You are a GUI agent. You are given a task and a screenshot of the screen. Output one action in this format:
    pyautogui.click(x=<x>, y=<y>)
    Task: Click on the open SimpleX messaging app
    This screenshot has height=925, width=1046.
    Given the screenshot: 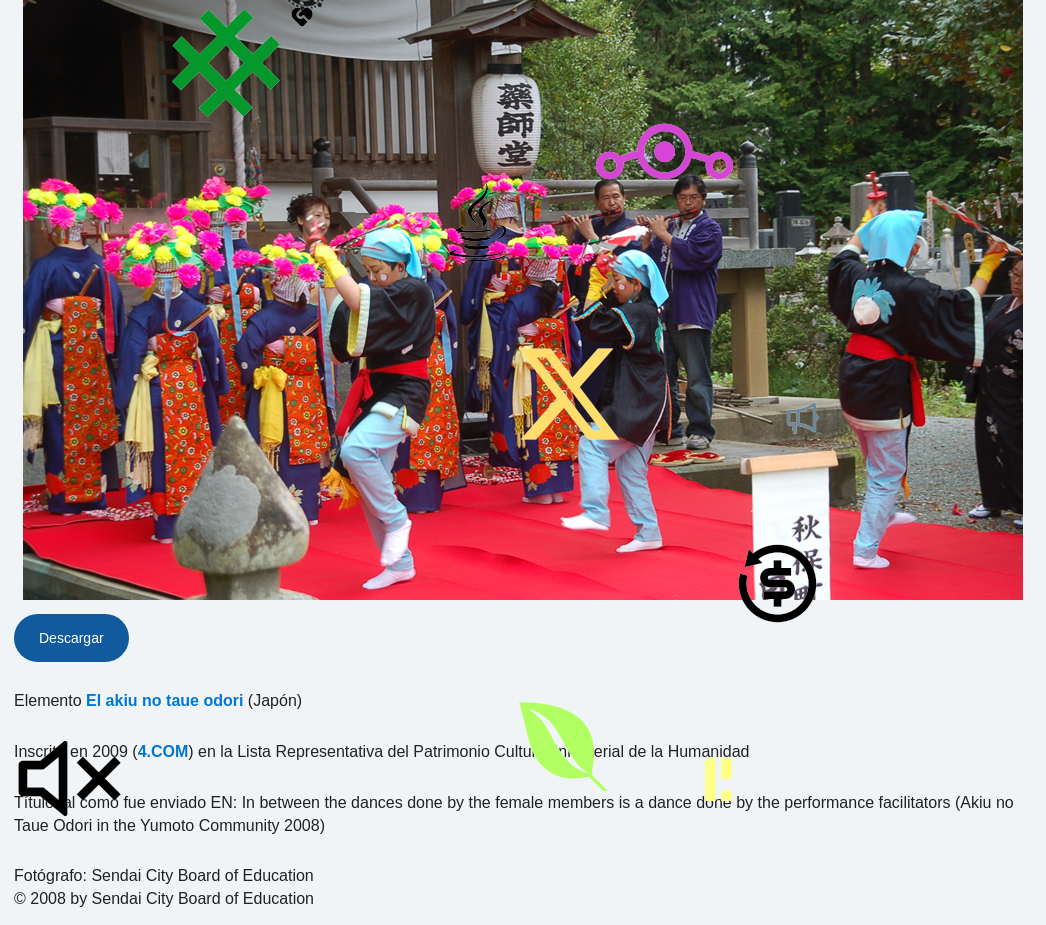 What is the action you would take?
    pyautogui.click(x=226, y=63)
    